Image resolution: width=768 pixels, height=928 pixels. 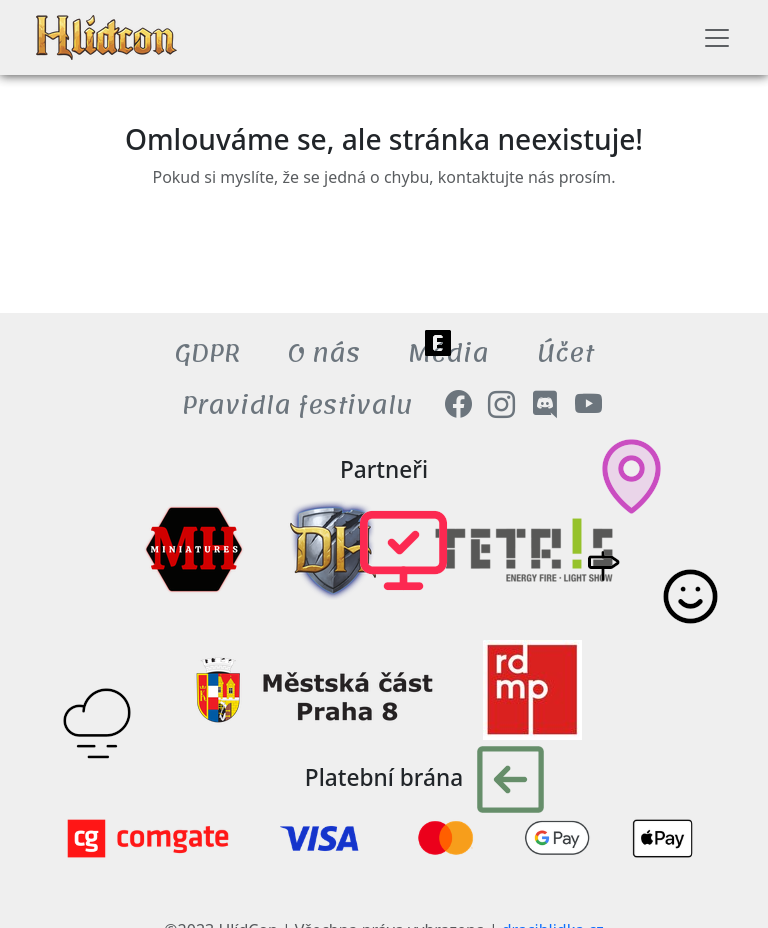 I want to click on navigate to project milestones, so click(x=603, y=566).